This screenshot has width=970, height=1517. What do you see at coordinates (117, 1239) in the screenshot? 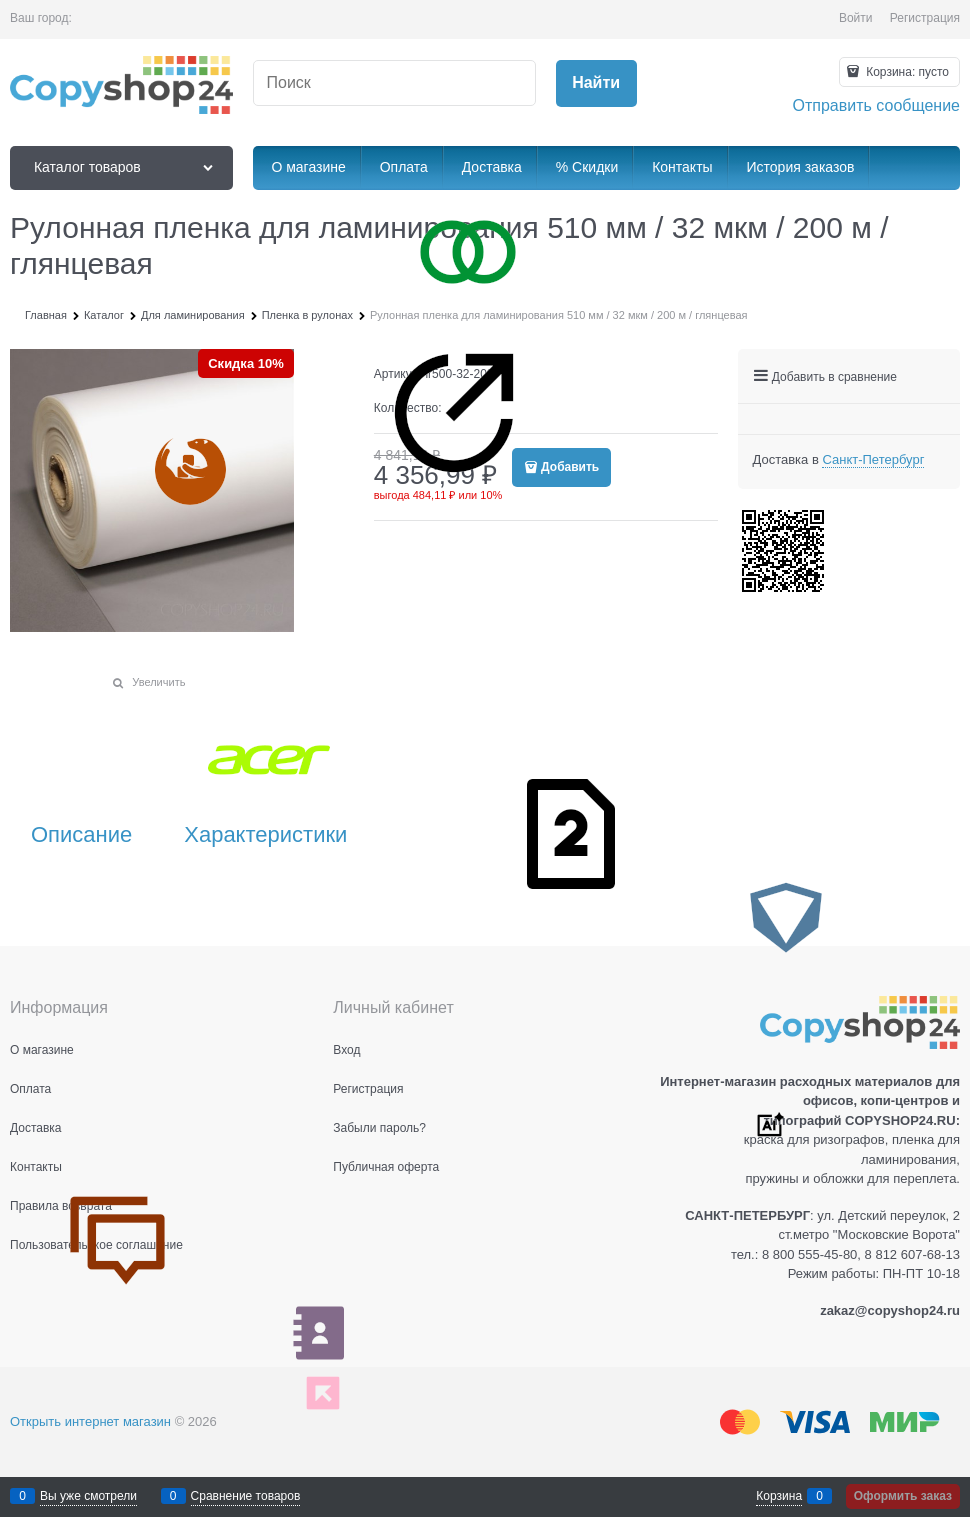
I see `start a group discussion or conversation` at bounding box center [117, 1239].